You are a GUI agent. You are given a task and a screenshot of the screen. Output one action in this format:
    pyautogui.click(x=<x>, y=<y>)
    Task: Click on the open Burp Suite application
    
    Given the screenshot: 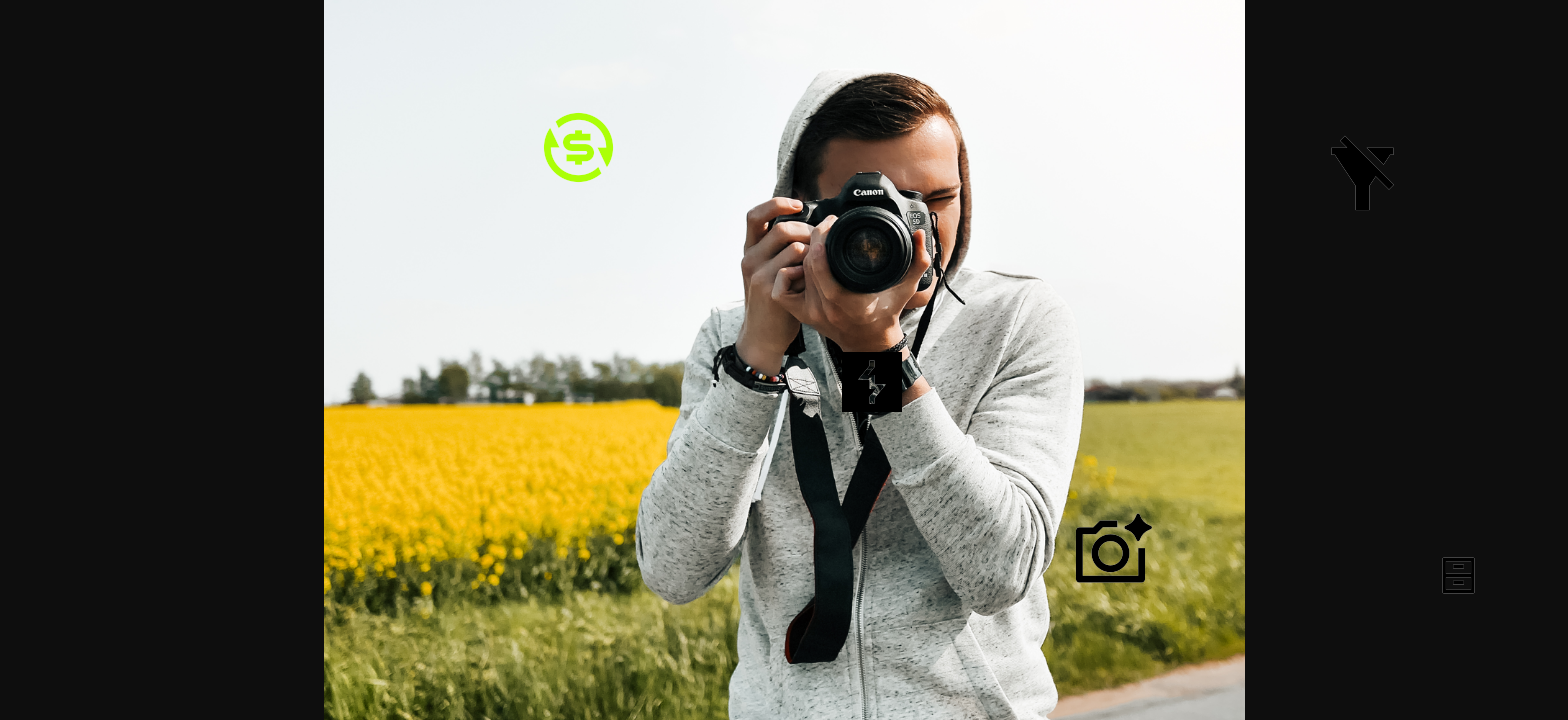 What is the action you would take?
    pyautogui.click(x=872, y=382)
    